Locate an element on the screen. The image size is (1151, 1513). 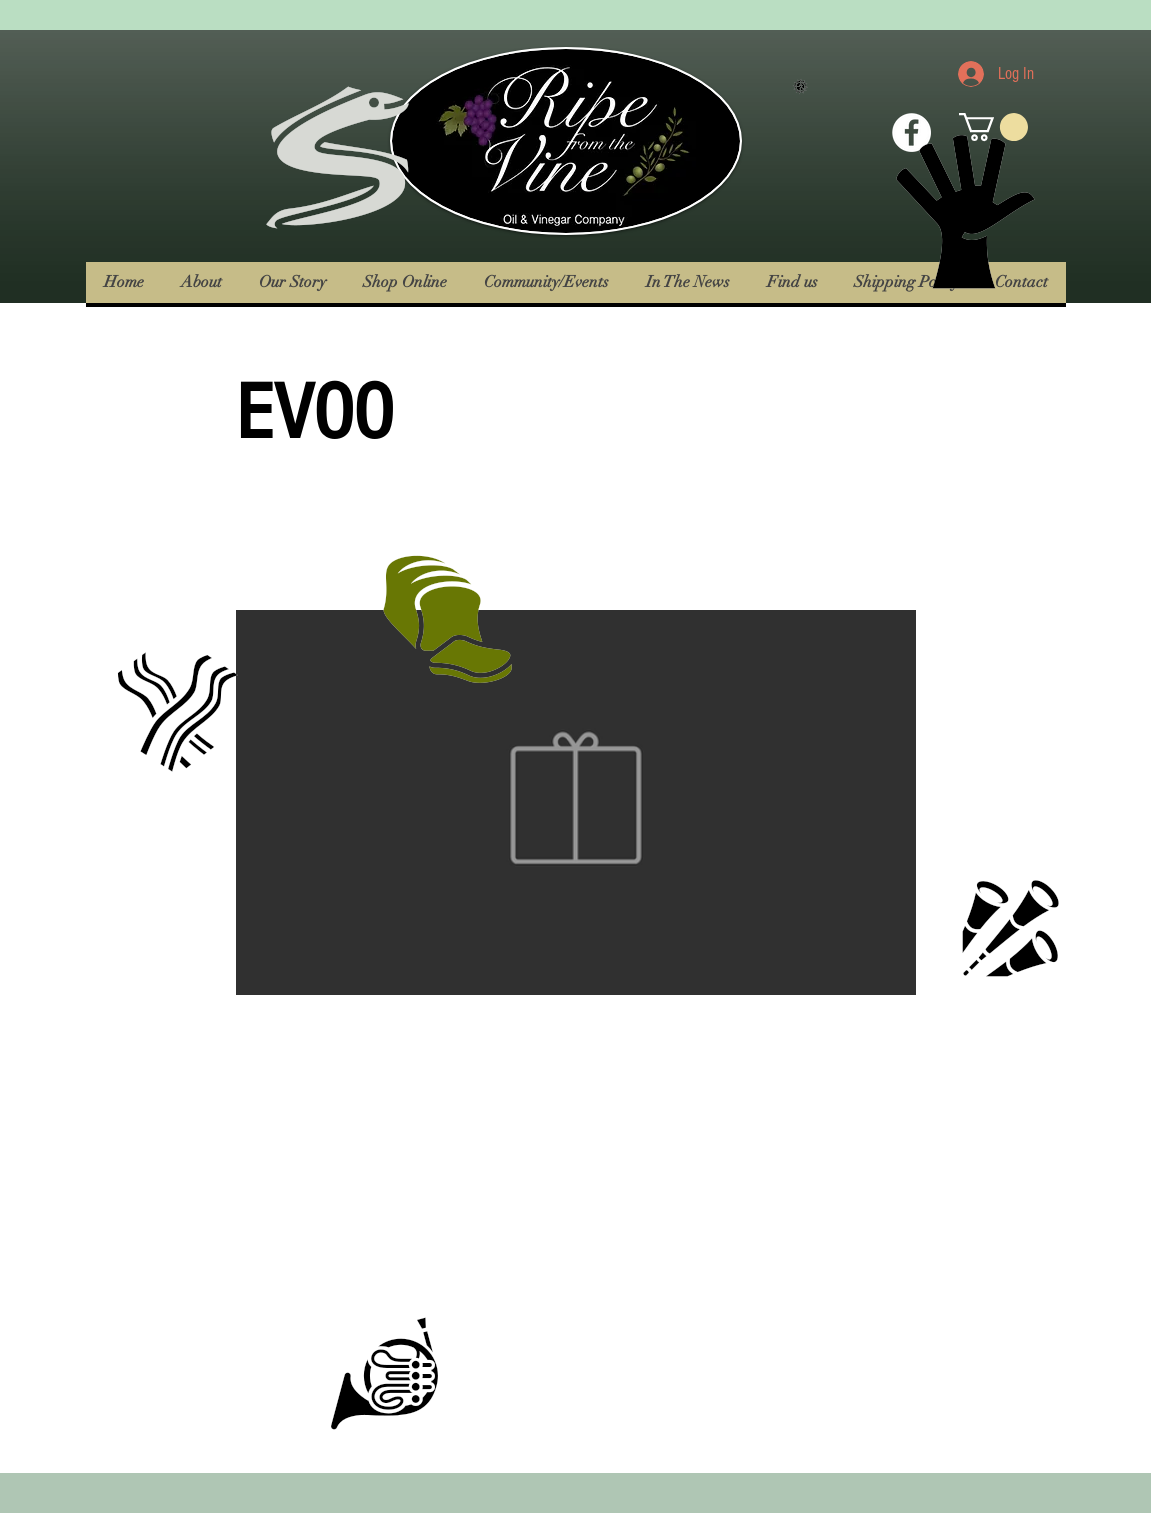
food item indicator in a cooking or recipe game is located at coordinates (178, 712).